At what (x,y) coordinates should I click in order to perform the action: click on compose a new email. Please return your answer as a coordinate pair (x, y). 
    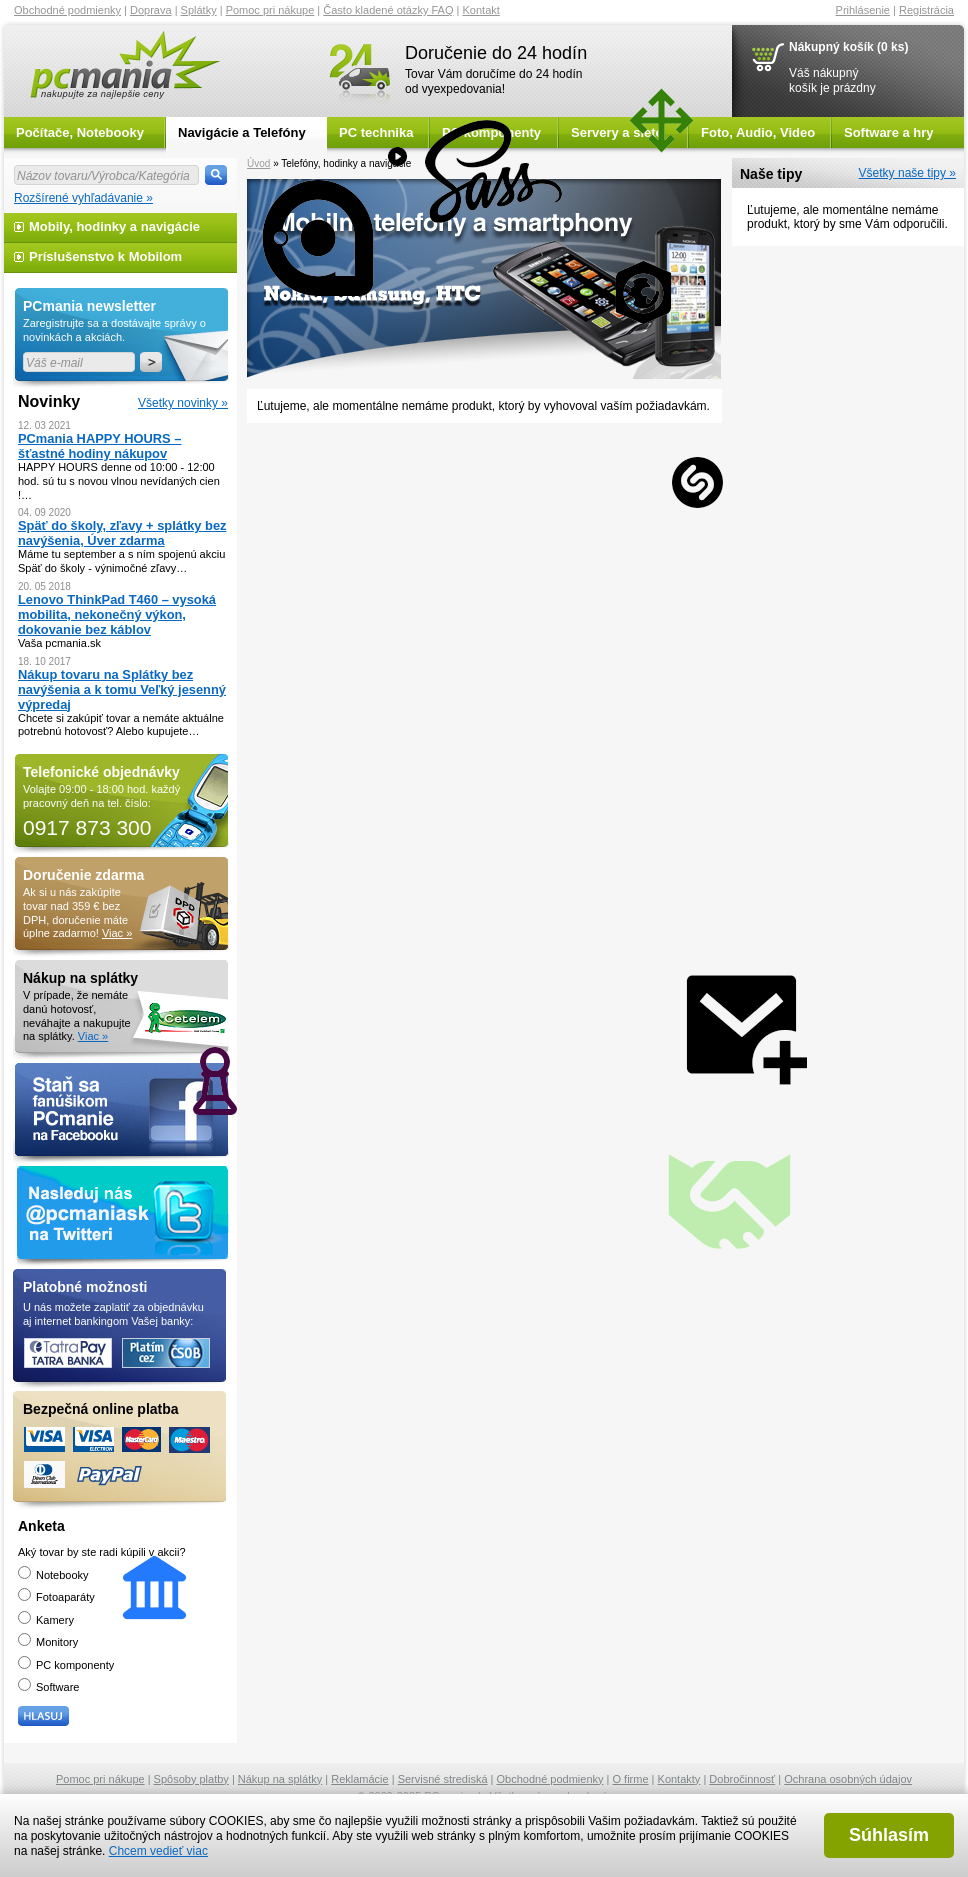
    Looking at the image, I should click on (741, 1024).